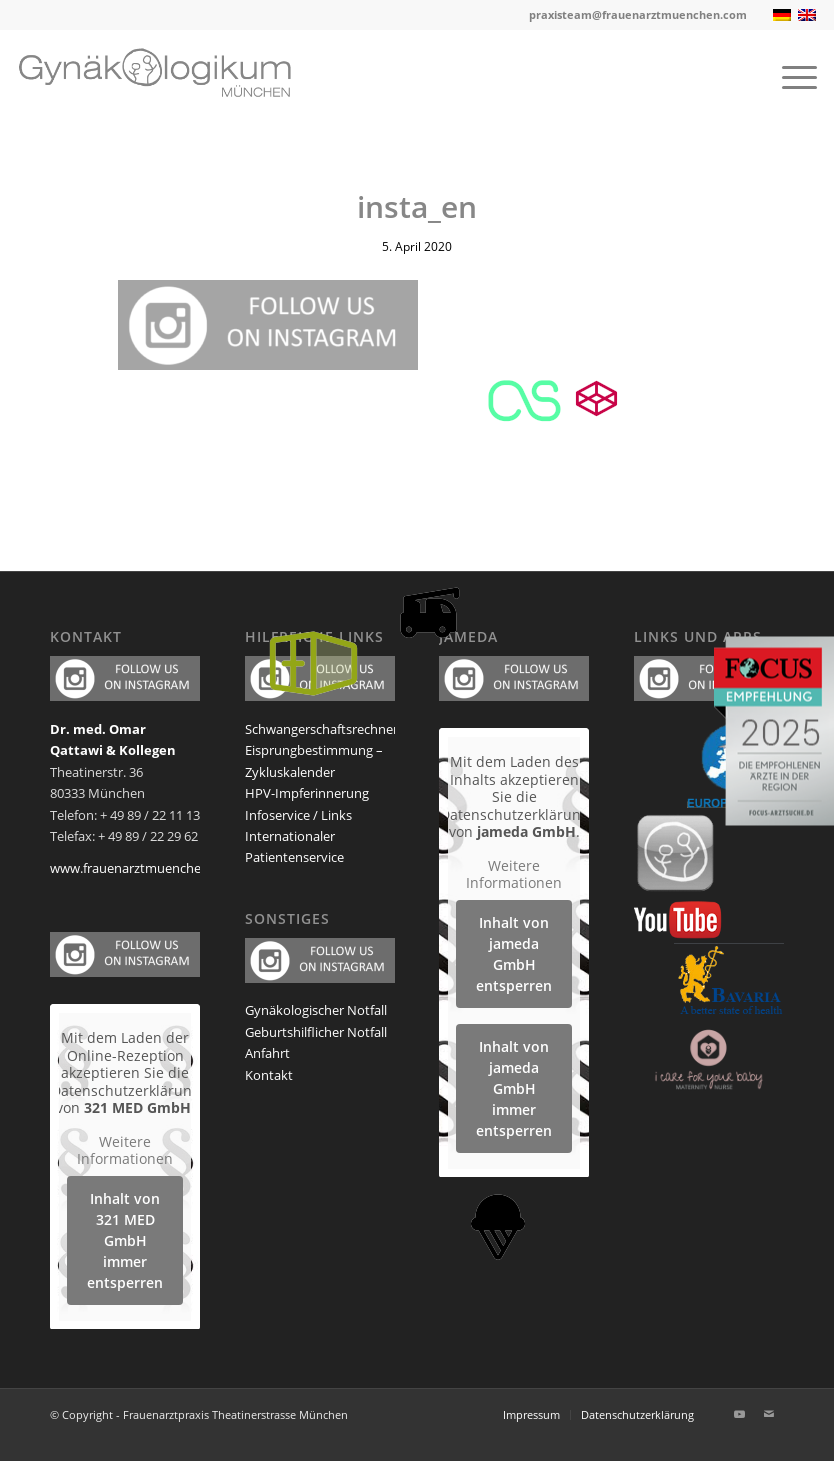  Describe the element at coordinates (596, 398) in the screenshot. I see `open CodePen profile or projects` at that location.